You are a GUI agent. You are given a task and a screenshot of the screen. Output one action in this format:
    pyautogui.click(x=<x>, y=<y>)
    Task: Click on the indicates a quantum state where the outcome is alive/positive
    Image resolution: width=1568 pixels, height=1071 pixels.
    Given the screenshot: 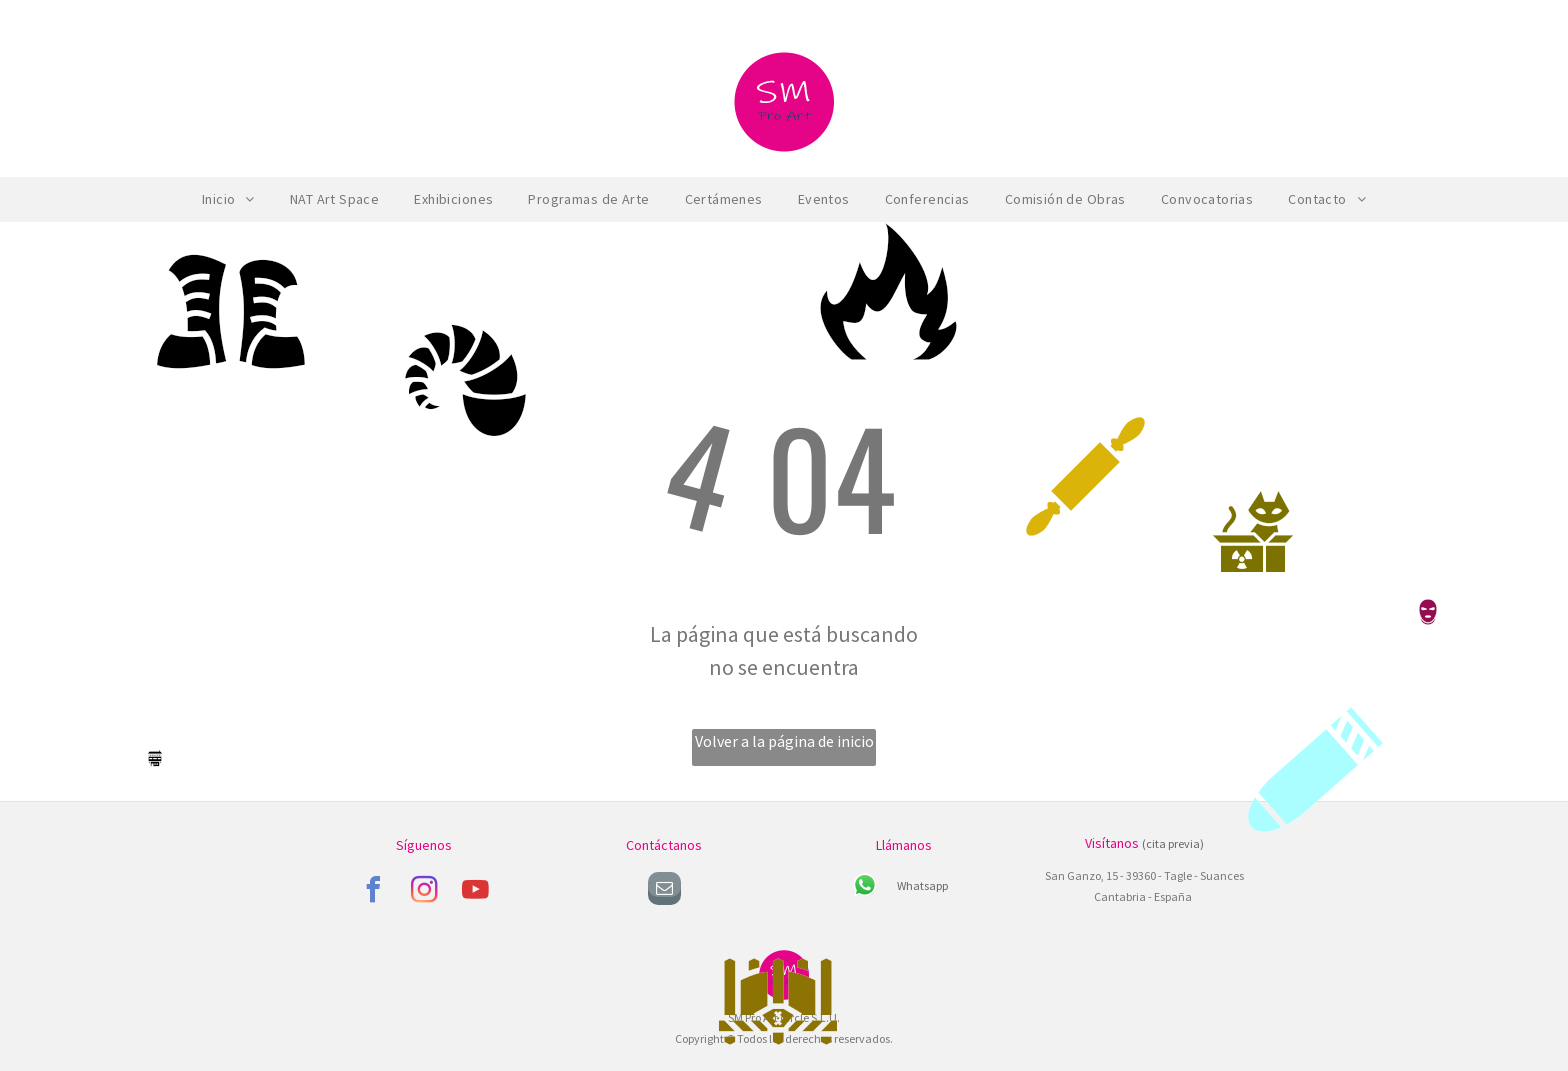 What is the action you would take?
    pyautogui.click(x=1253, y=532)
    